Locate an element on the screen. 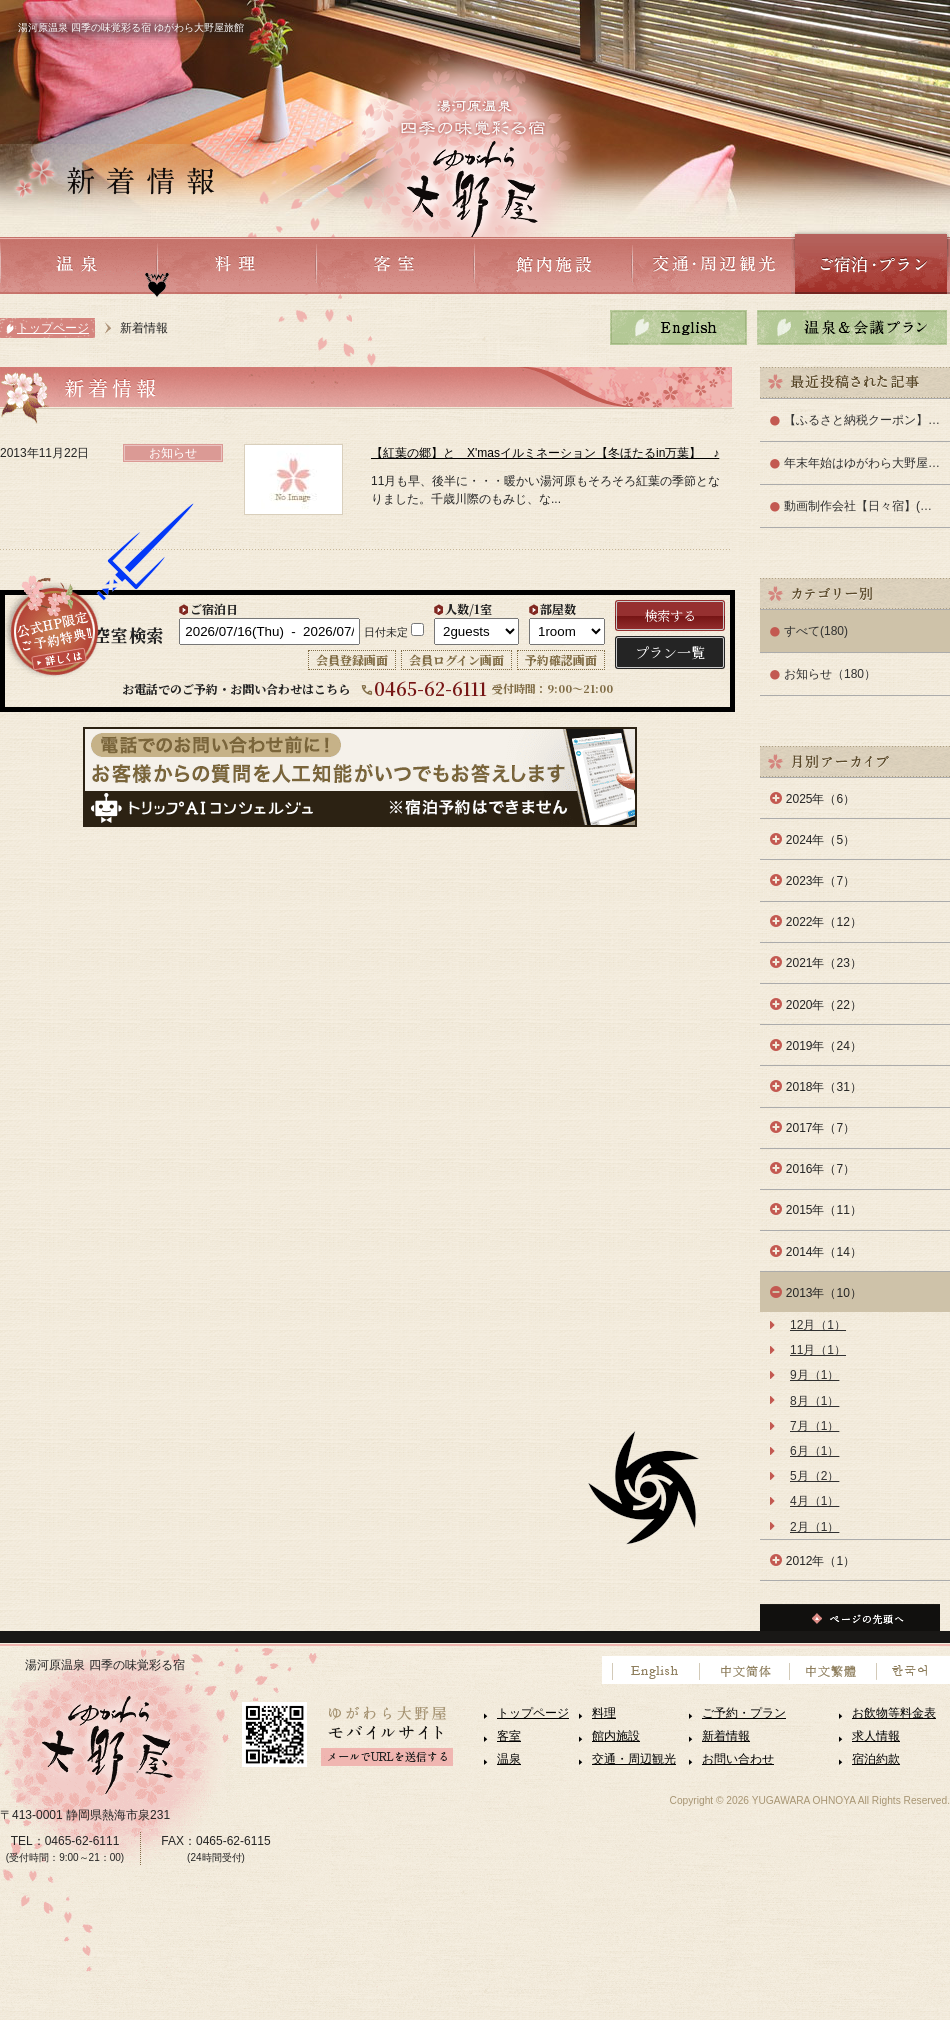 Image resolution: width=950 pixels, height=2020 pixels. select sai weapon in game inventory is located at coordinates (145, 552).